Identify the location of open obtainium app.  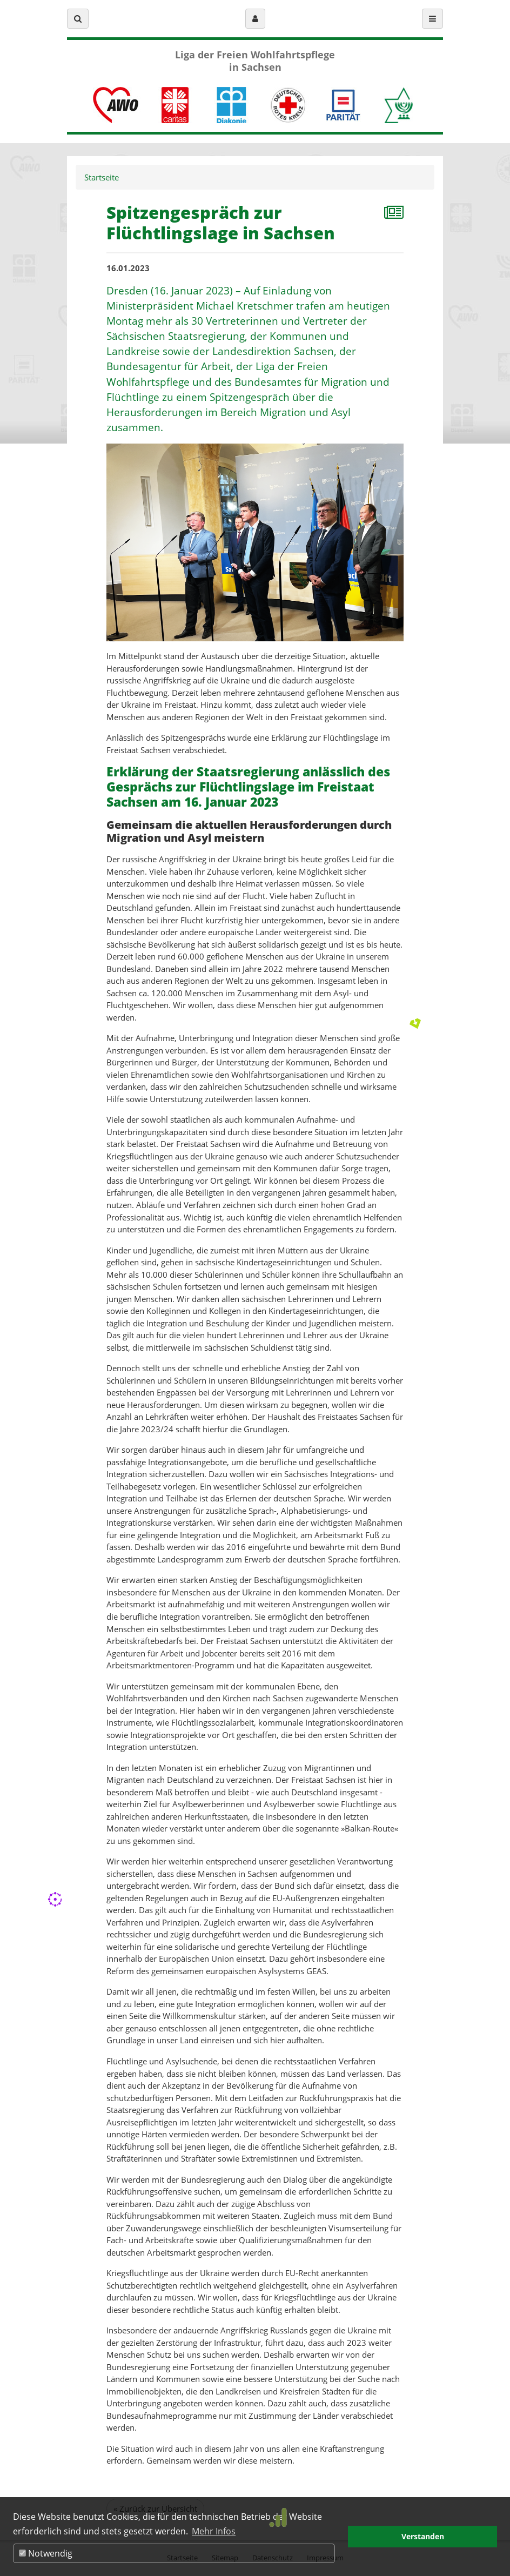
(415, 1023).